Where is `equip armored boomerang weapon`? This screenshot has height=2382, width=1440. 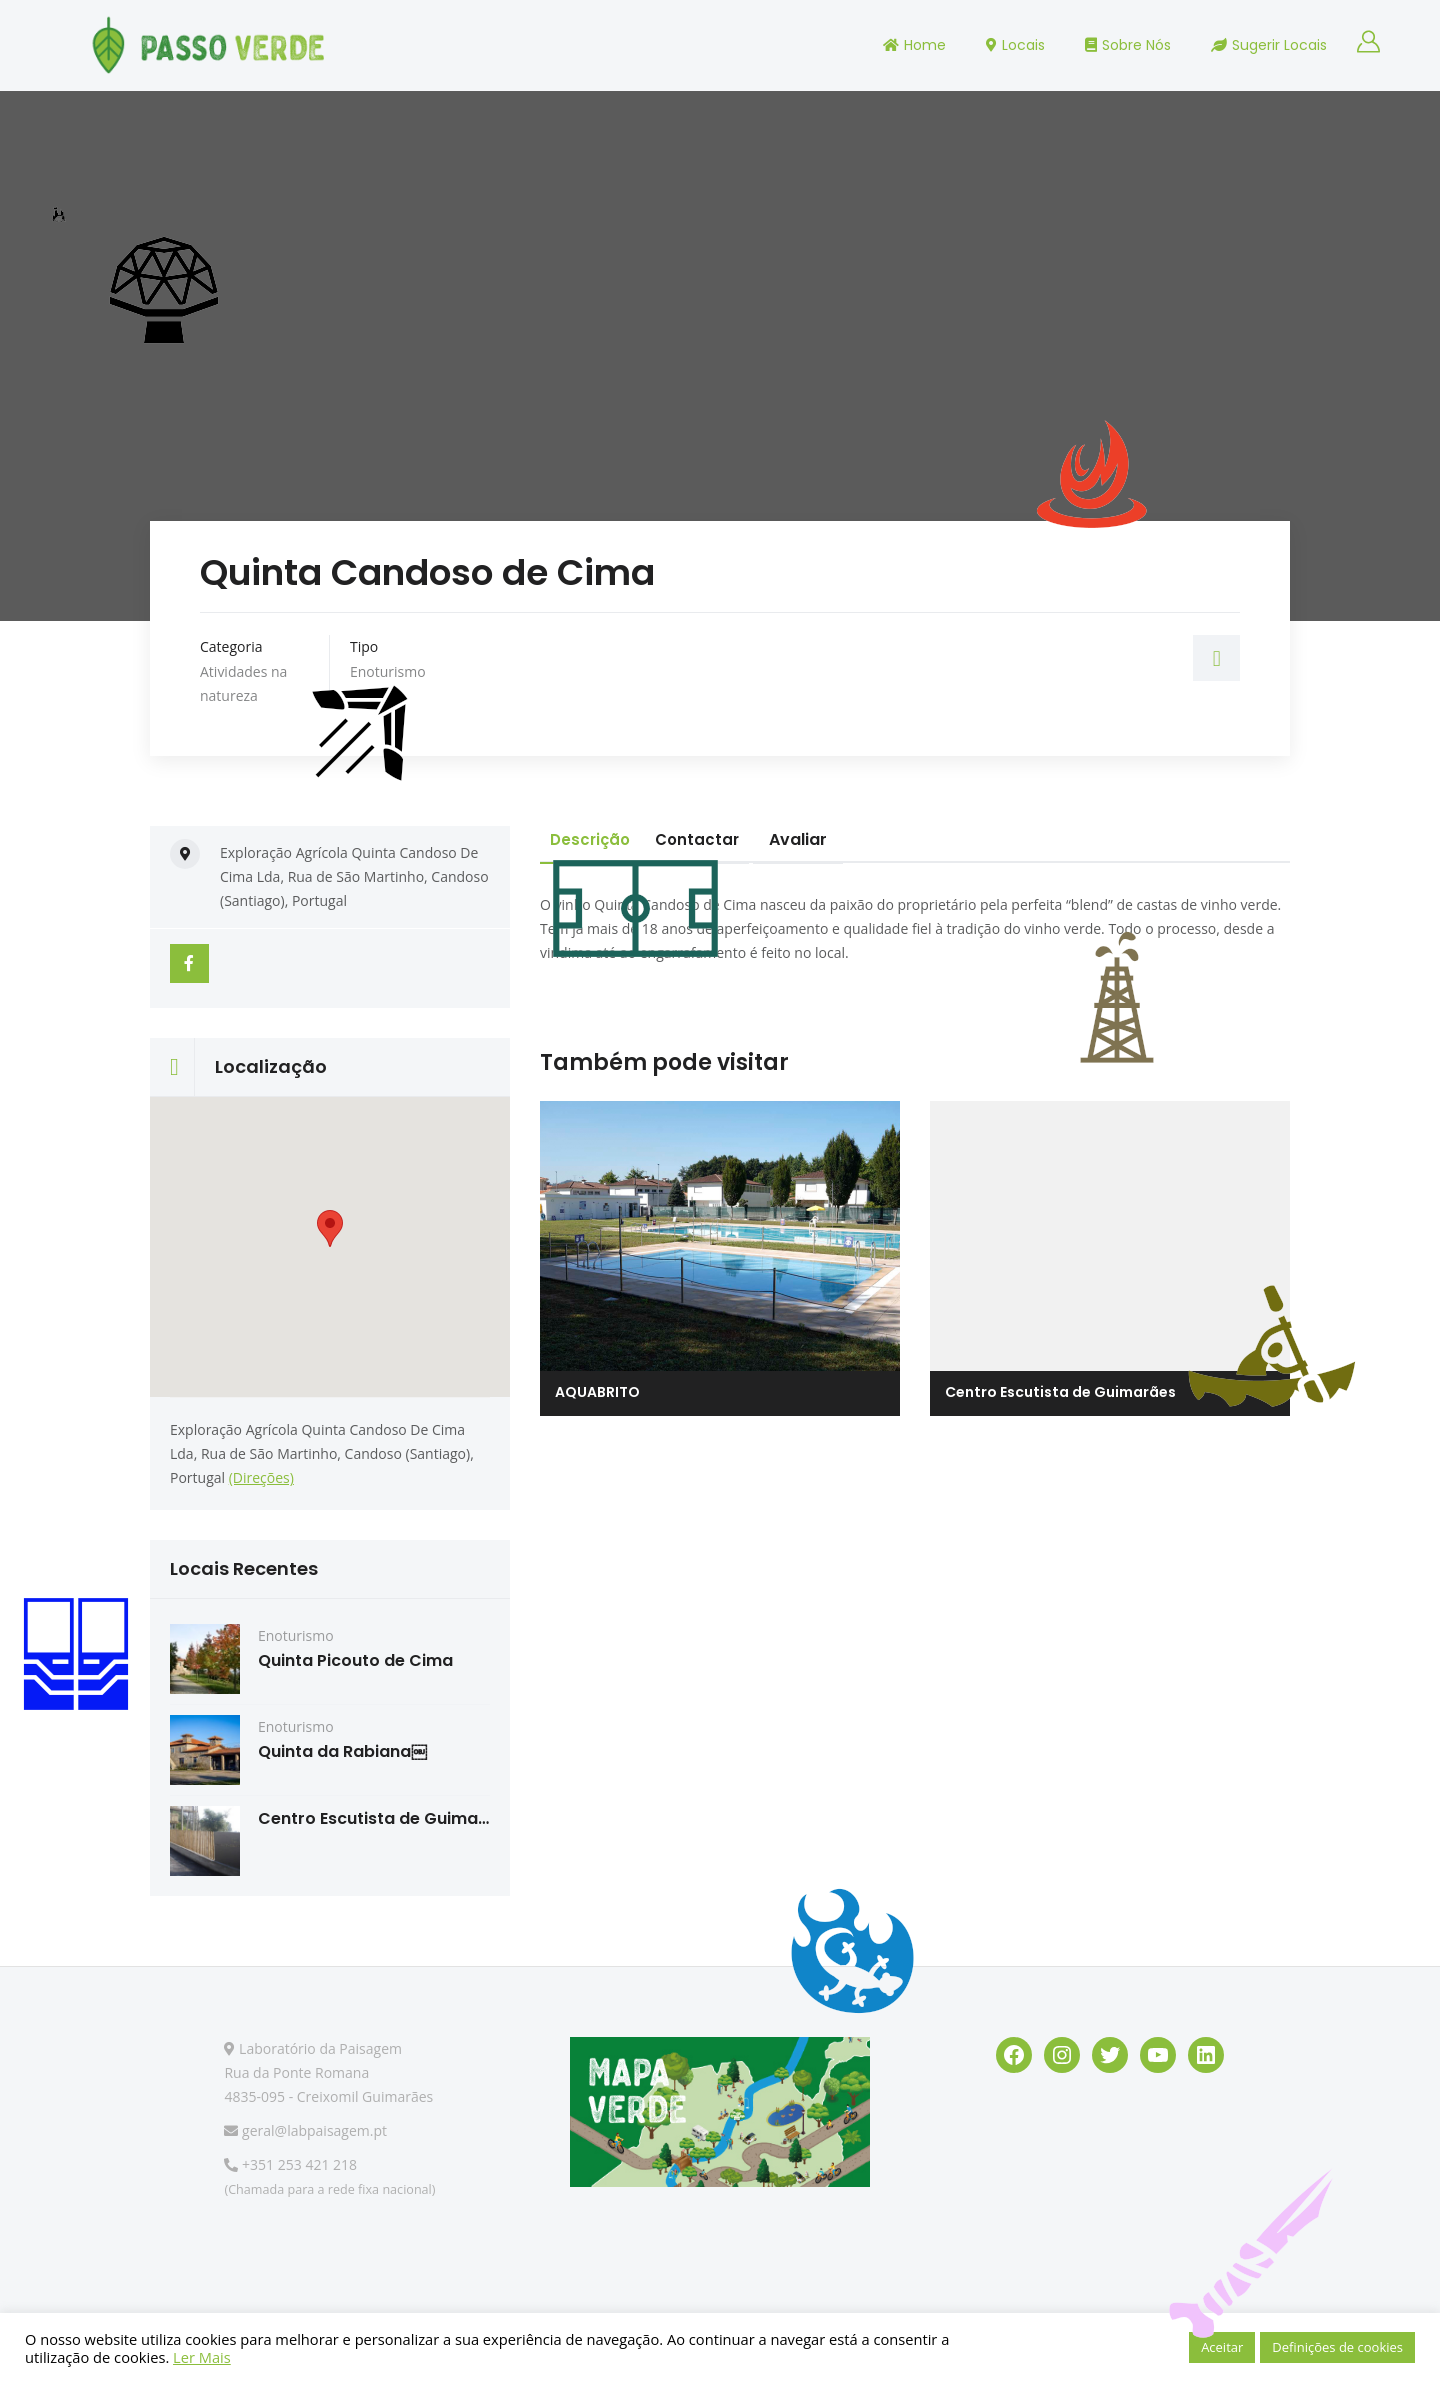 equip armored boomerang weapon is located at coordinates (360, 733).